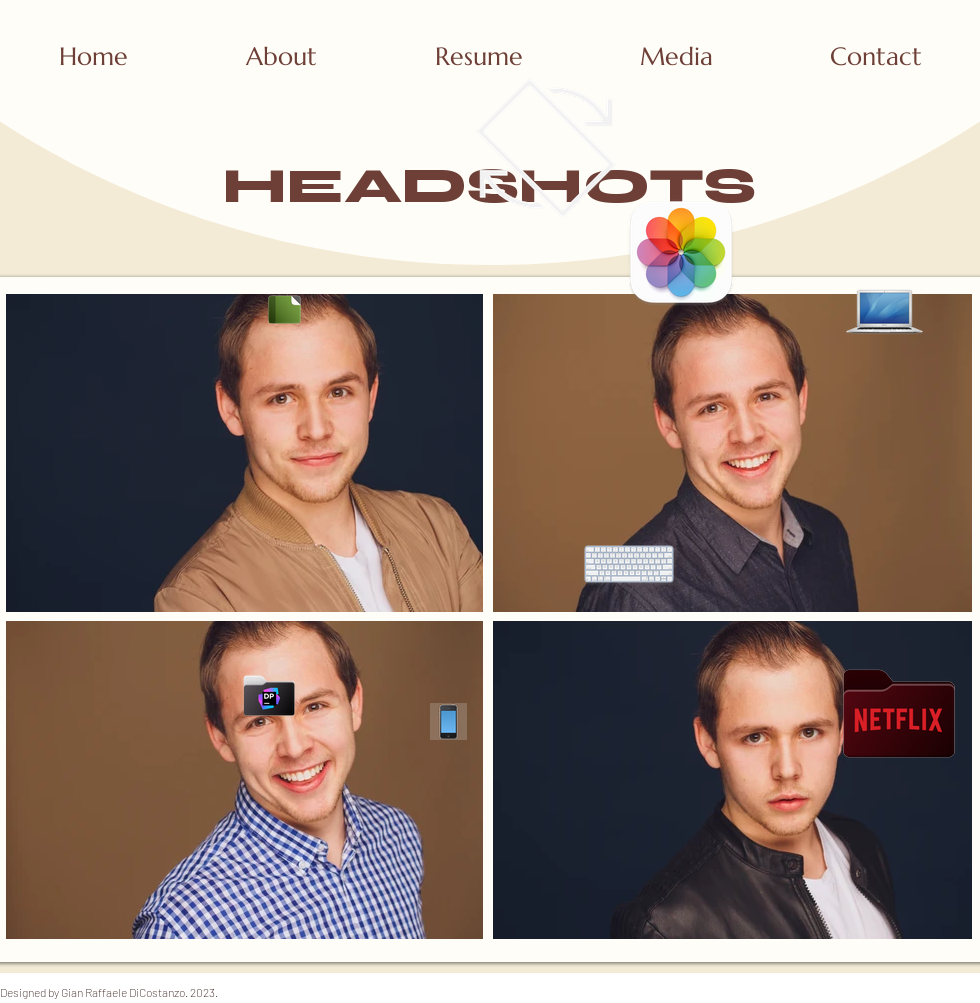 The image size is (980, 1003). Describe the element at coordinates (629, 564) in the screenshot. I see `connect a bluetooth keyboard` at that location.